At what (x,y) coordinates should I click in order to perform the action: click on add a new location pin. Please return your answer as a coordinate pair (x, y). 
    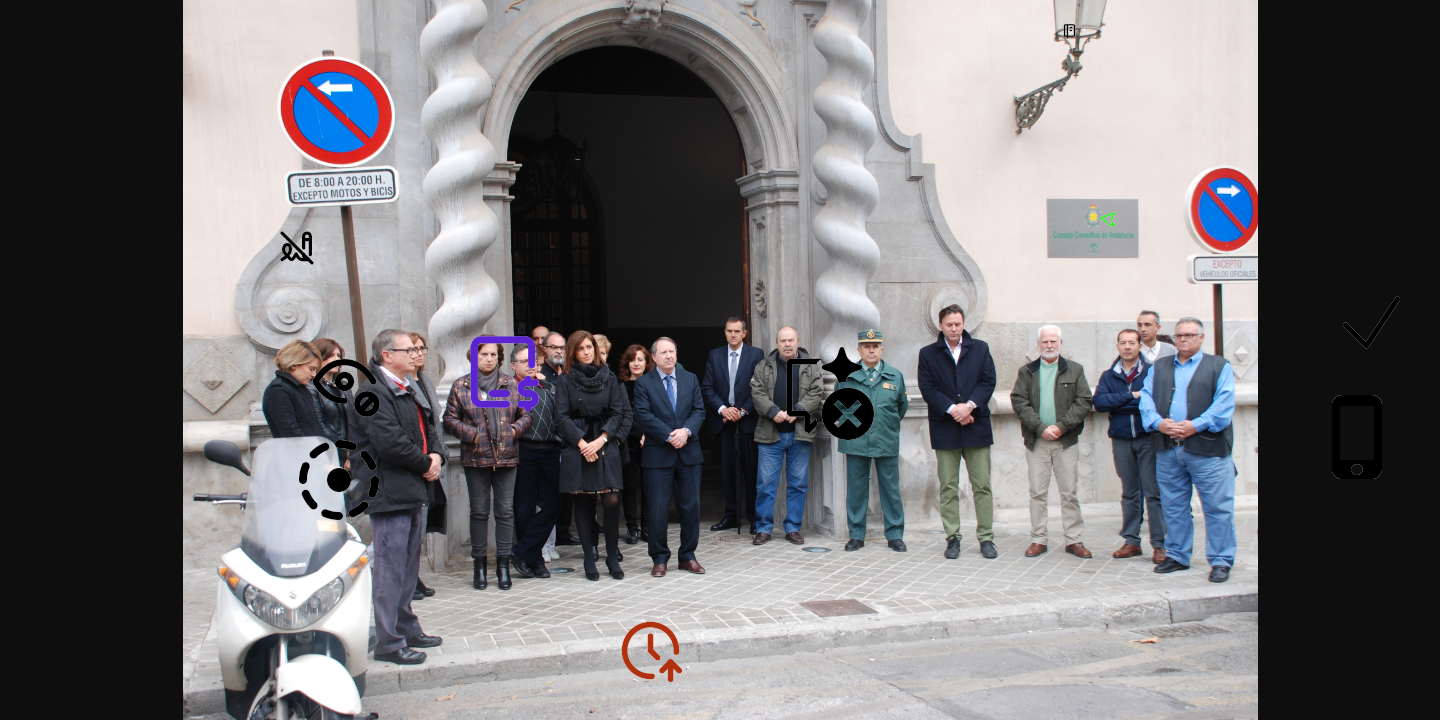
    Looking at the image, I should click on (1107, 219).